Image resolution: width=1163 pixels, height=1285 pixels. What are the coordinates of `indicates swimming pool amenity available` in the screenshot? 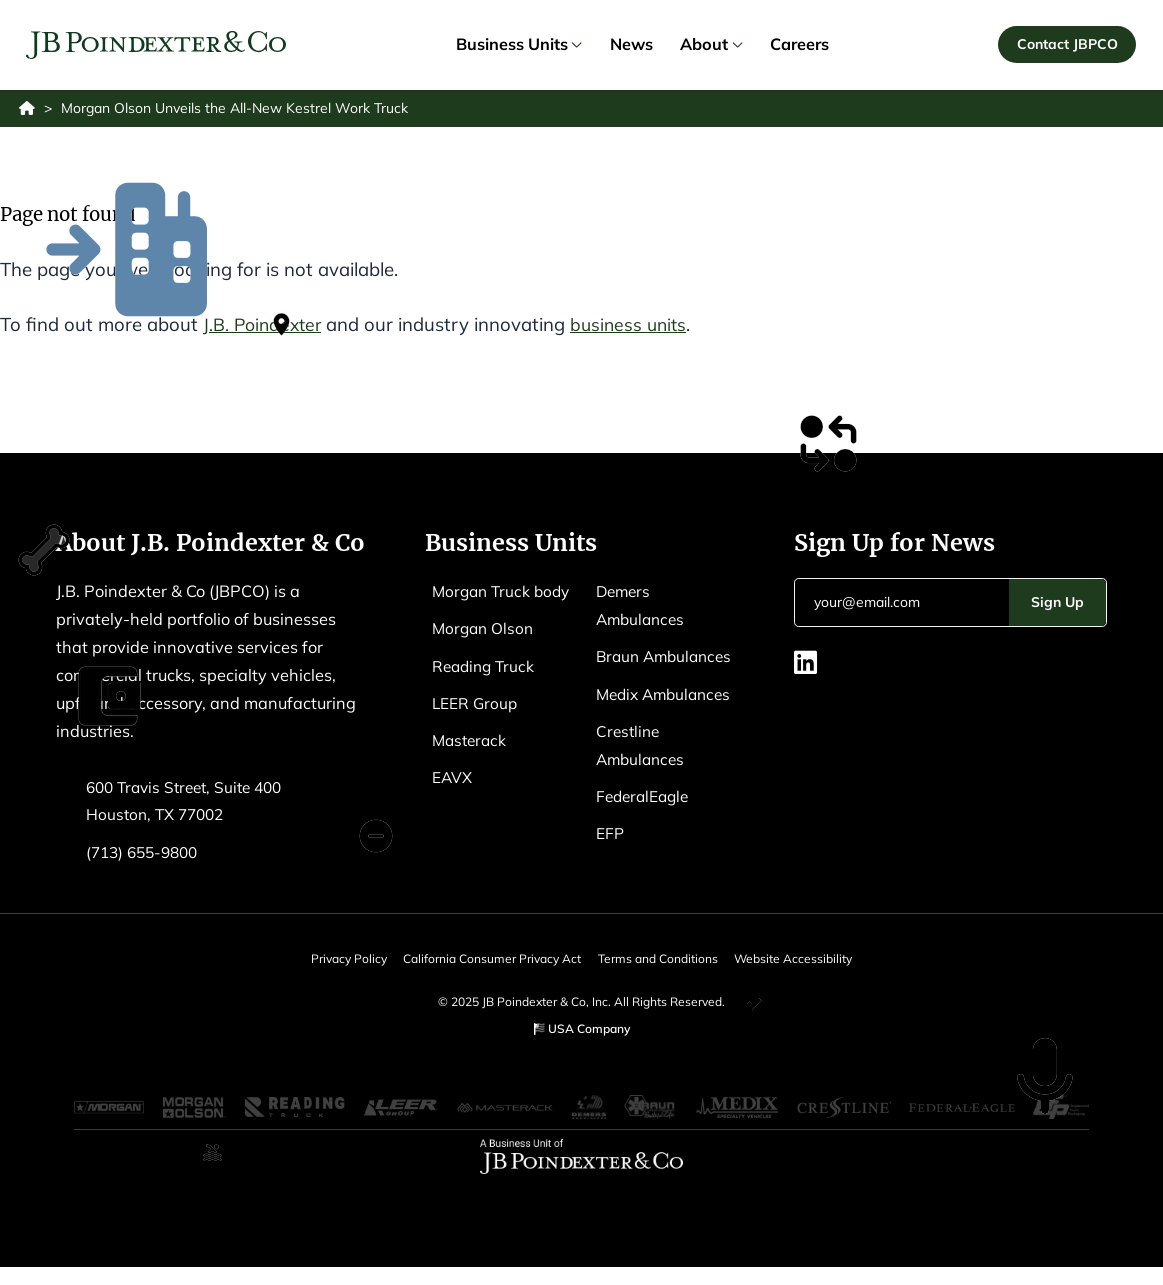 It's located at (212, 1152).